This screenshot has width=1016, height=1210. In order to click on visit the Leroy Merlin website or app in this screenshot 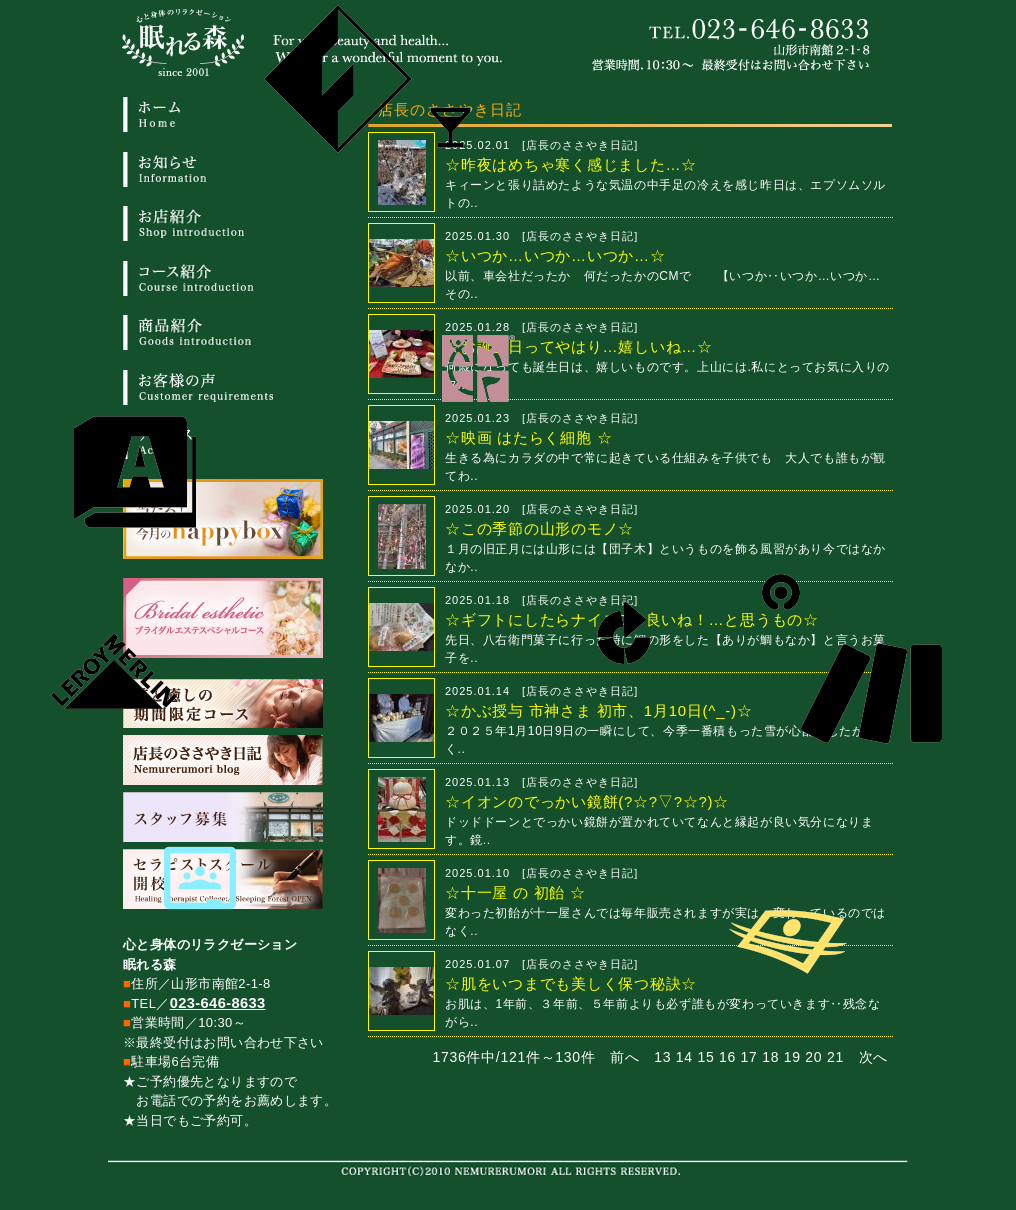, I will do `click(114, 671)`.